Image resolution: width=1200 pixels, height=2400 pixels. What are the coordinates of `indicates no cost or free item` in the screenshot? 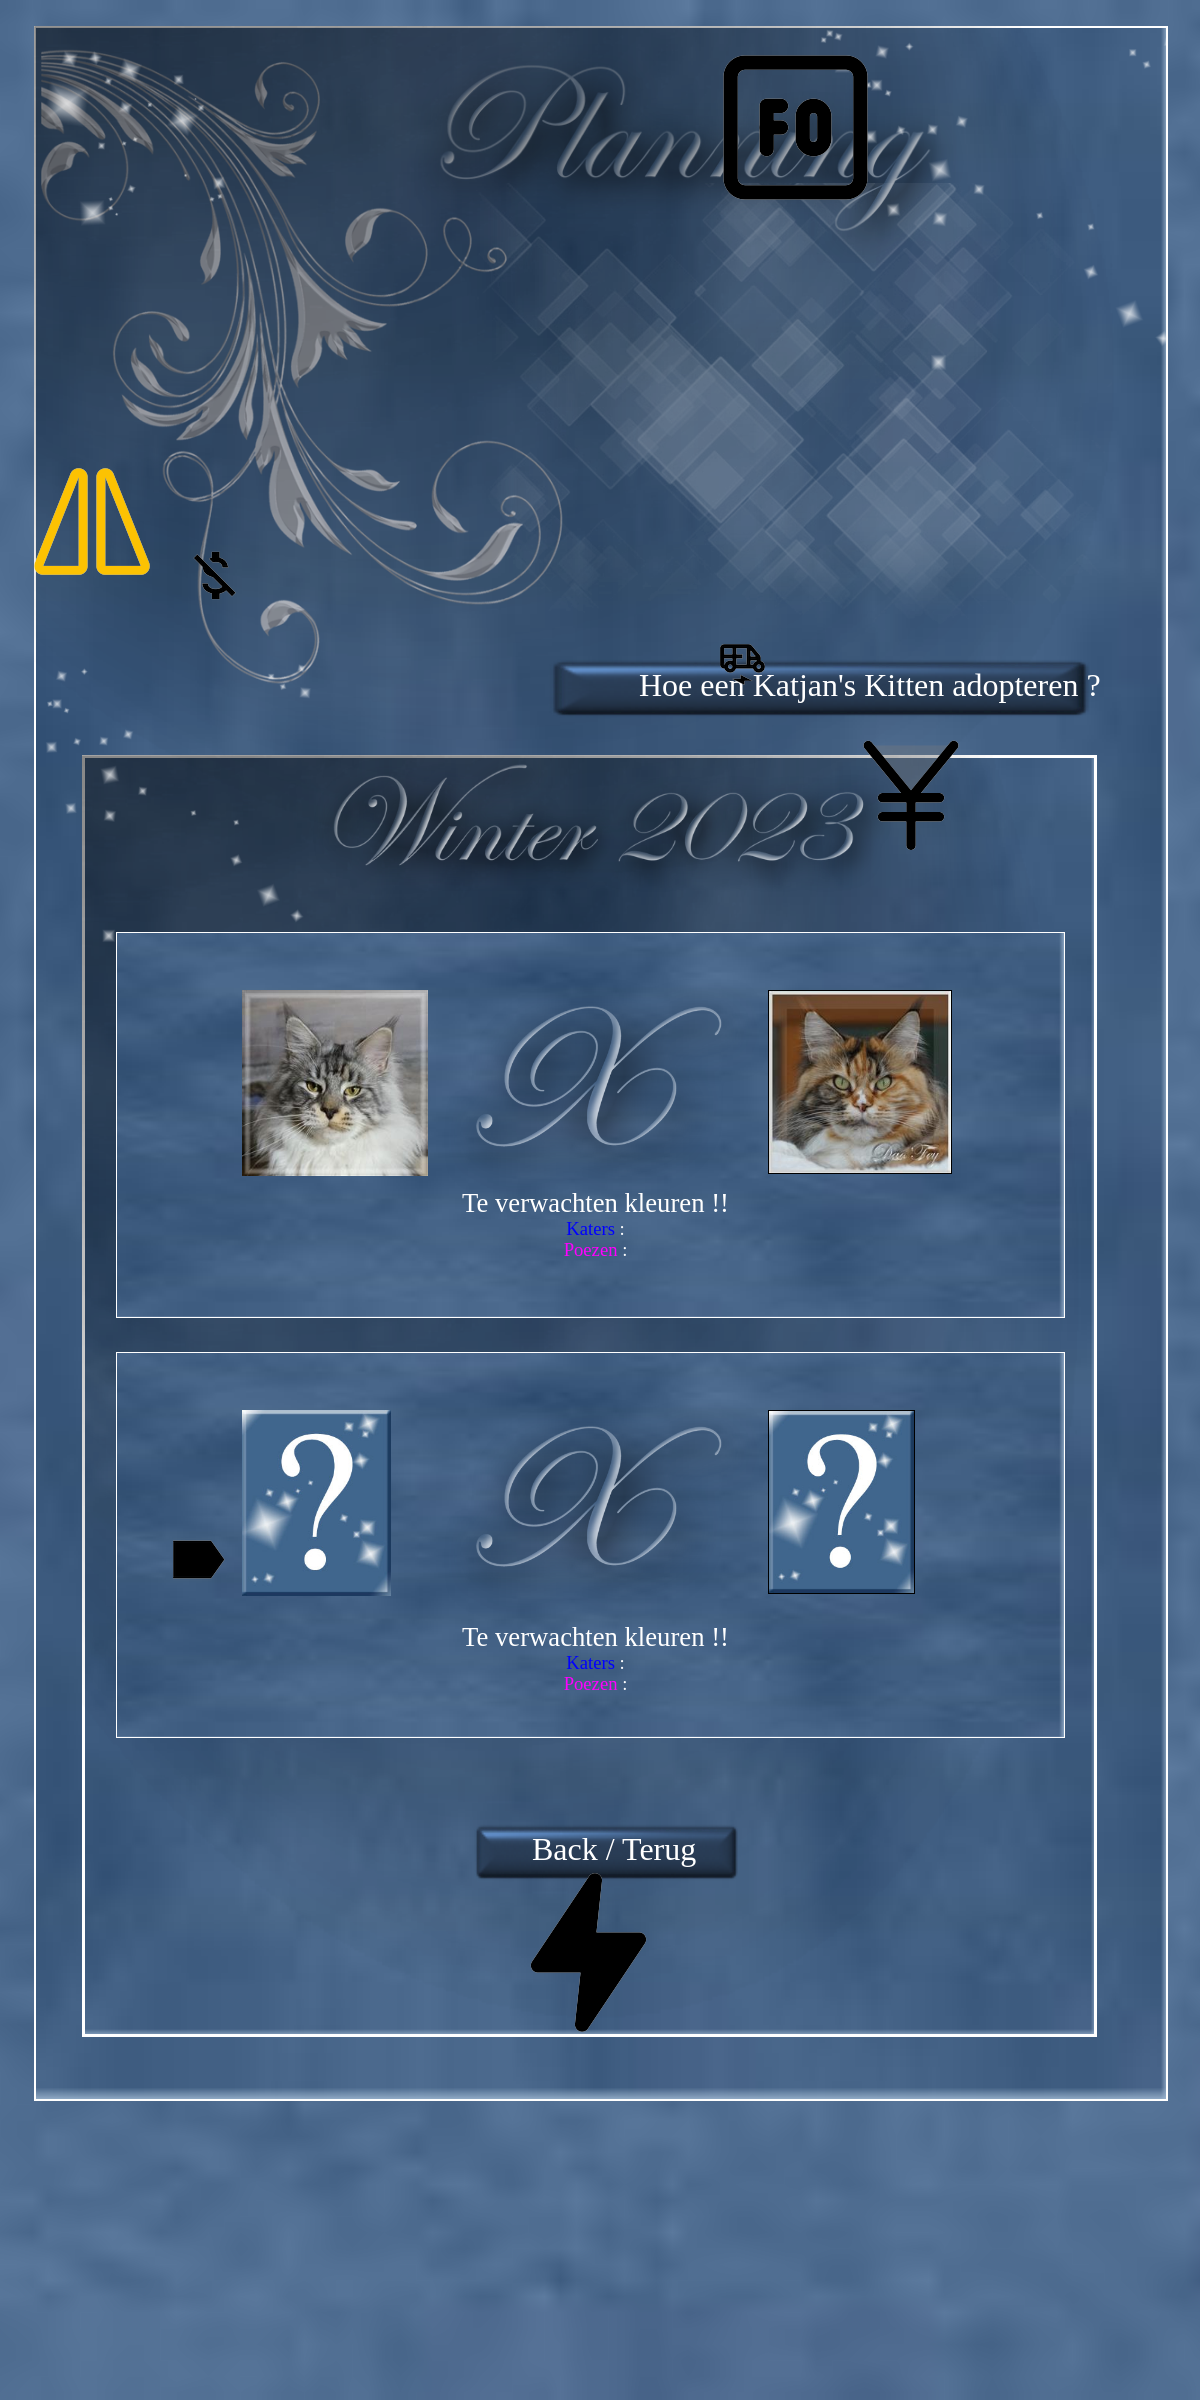 It's located at (214, 575).